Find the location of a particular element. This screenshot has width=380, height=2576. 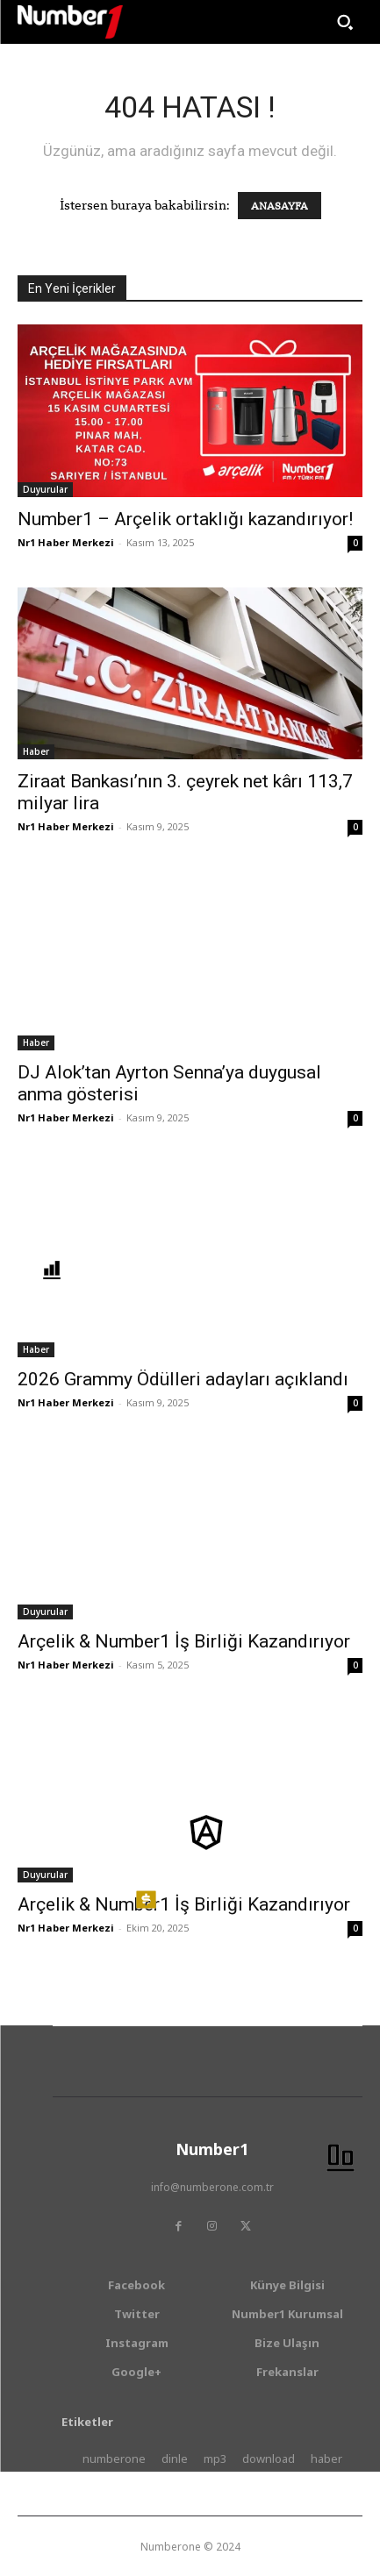

angularjs framework logo is located at coordinates (206, 1832).